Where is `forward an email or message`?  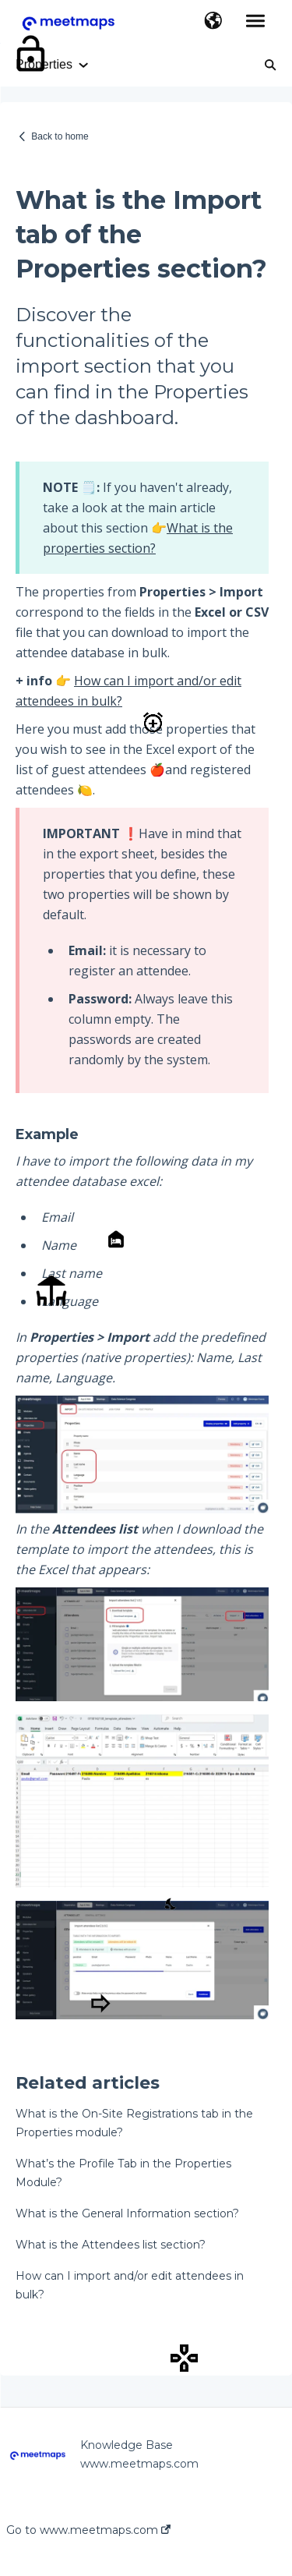
forward an email or message is located at coordinates (100, 2003).